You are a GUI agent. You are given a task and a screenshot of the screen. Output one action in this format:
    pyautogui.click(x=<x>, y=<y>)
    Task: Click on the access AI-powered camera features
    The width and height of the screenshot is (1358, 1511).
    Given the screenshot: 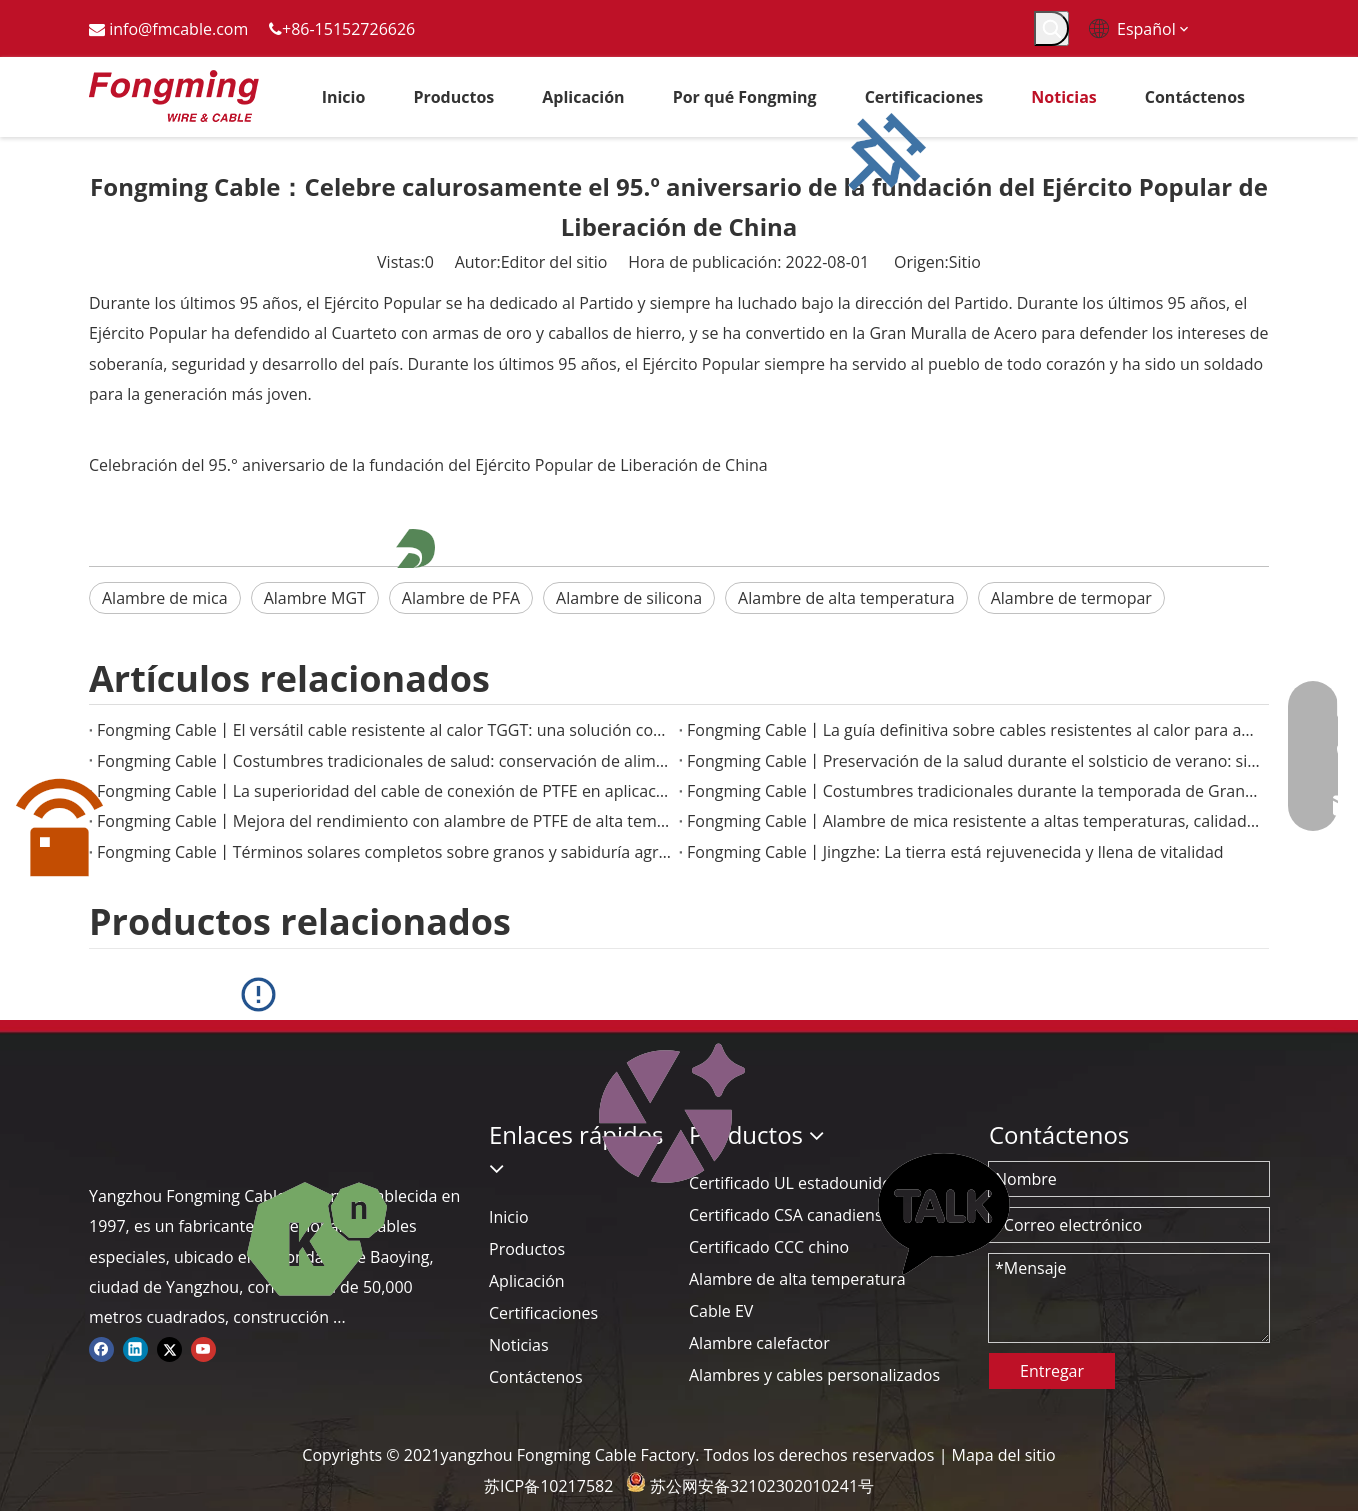 What is the action you would take?
    pyautogui.click(x=665, y=1116)
    